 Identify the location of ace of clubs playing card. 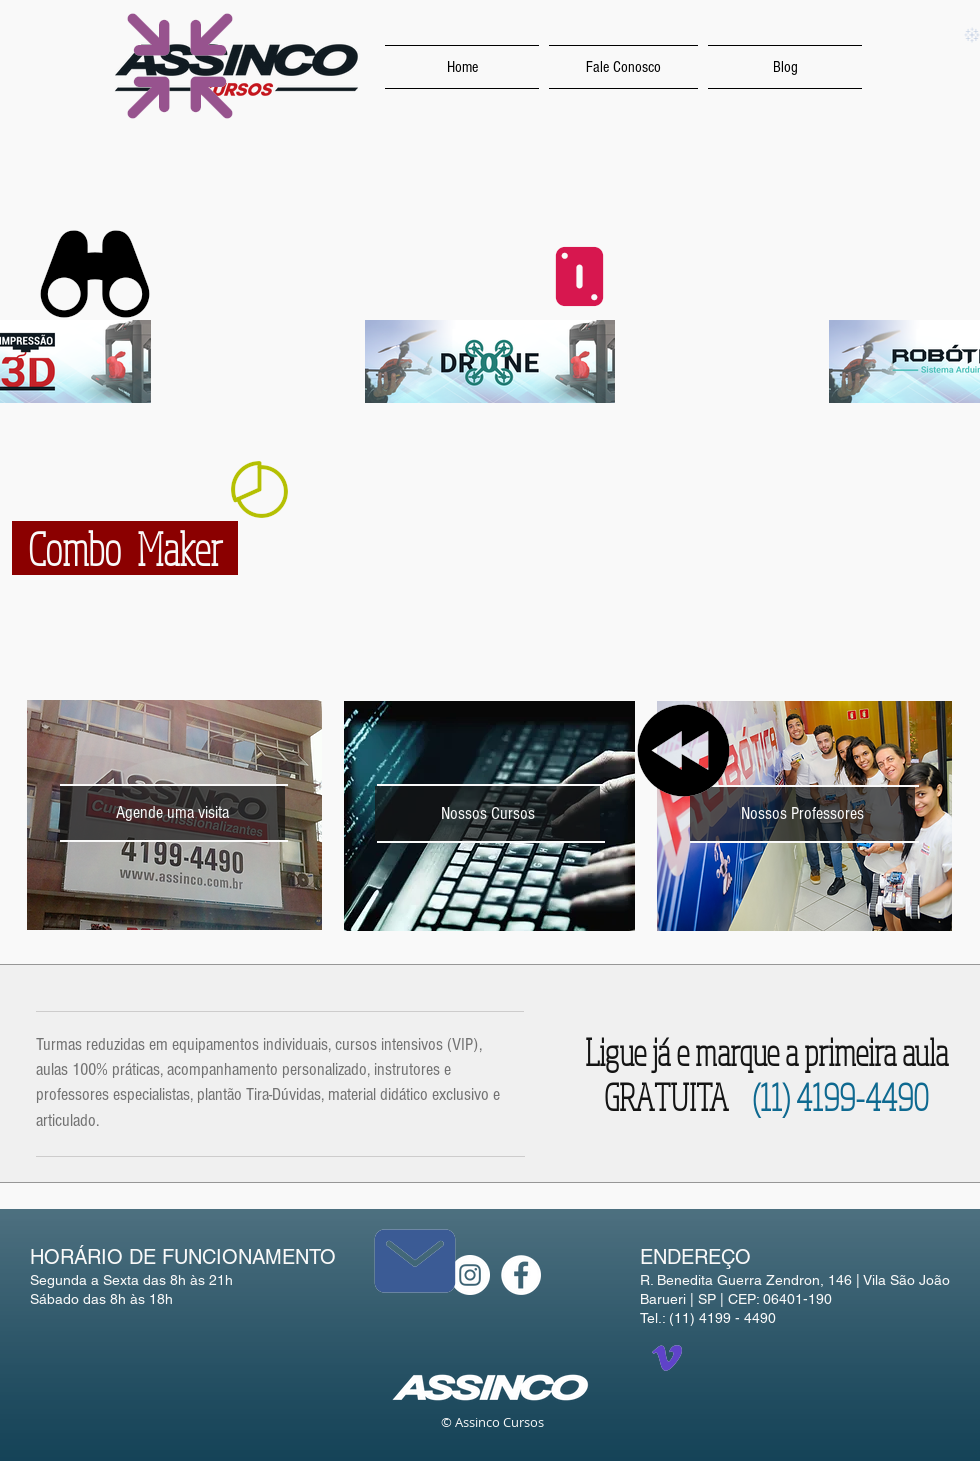
(579, 276).